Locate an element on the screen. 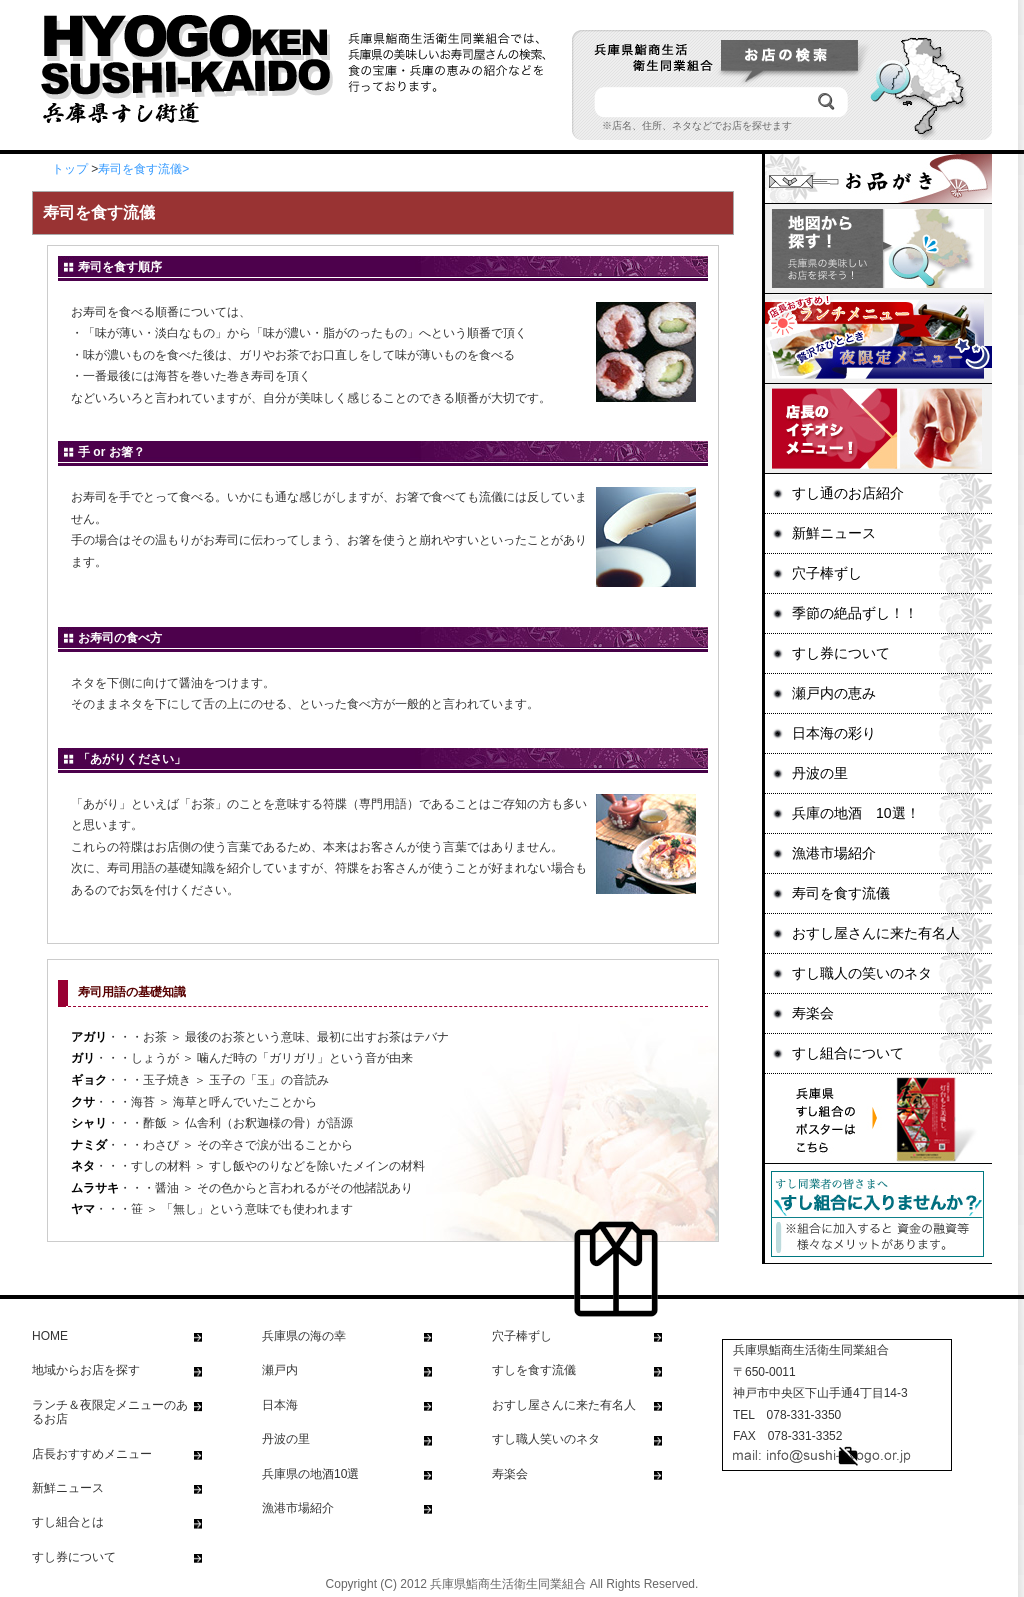  disable work mode or work profile is located at coordinates (848, 1456).